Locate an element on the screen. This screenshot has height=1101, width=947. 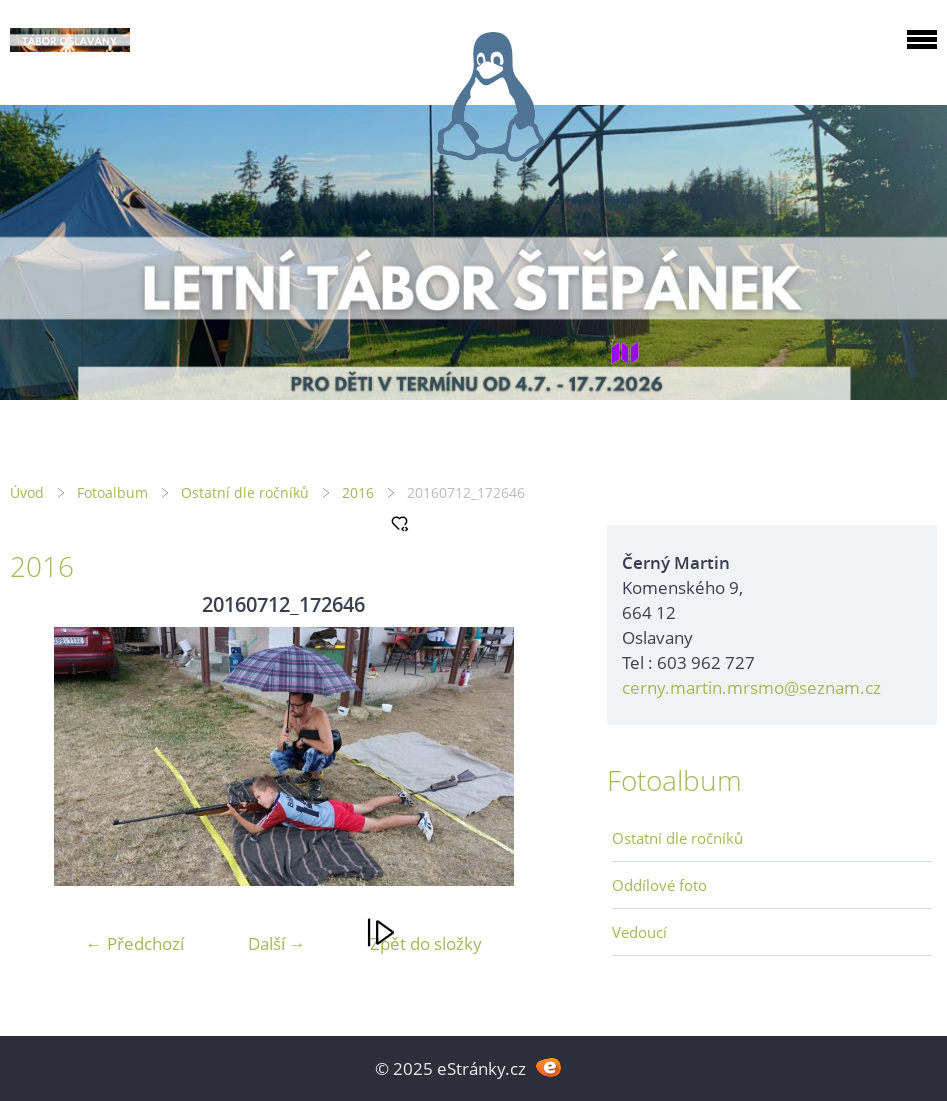
open a linux terminal session is located at coordinates (491, 97).